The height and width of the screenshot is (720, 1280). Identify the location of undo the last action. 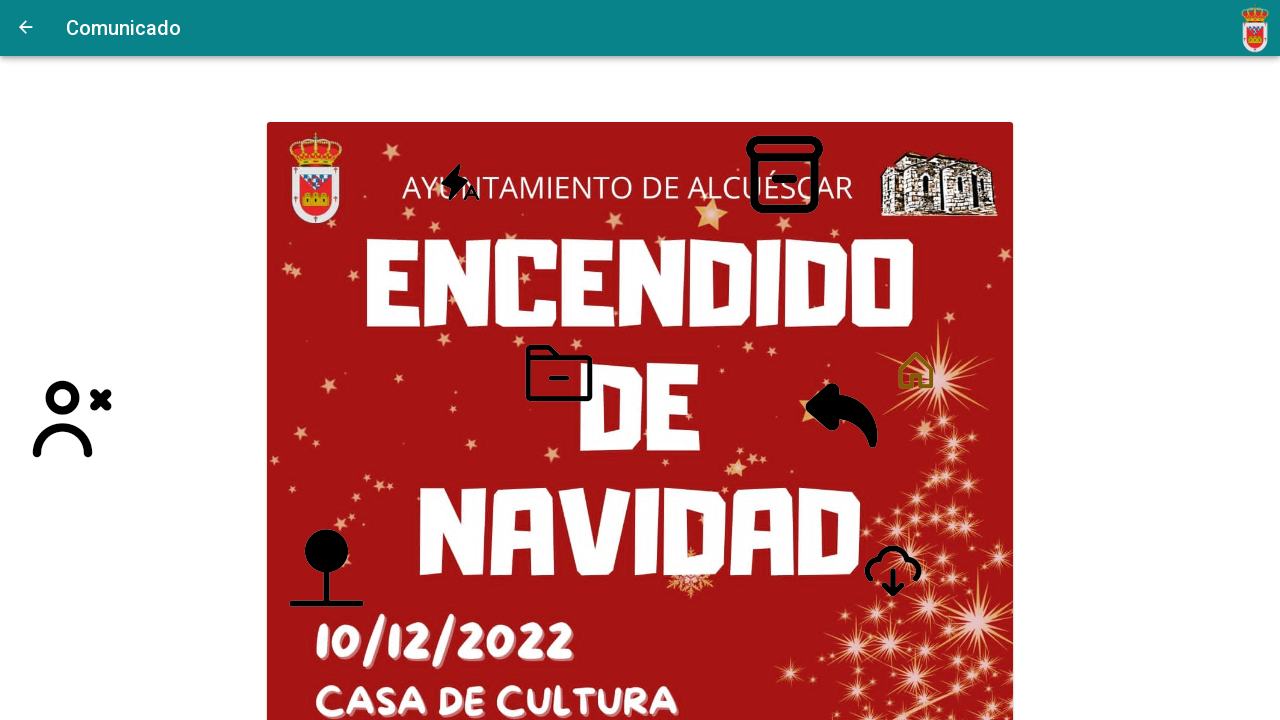
(841, 413).